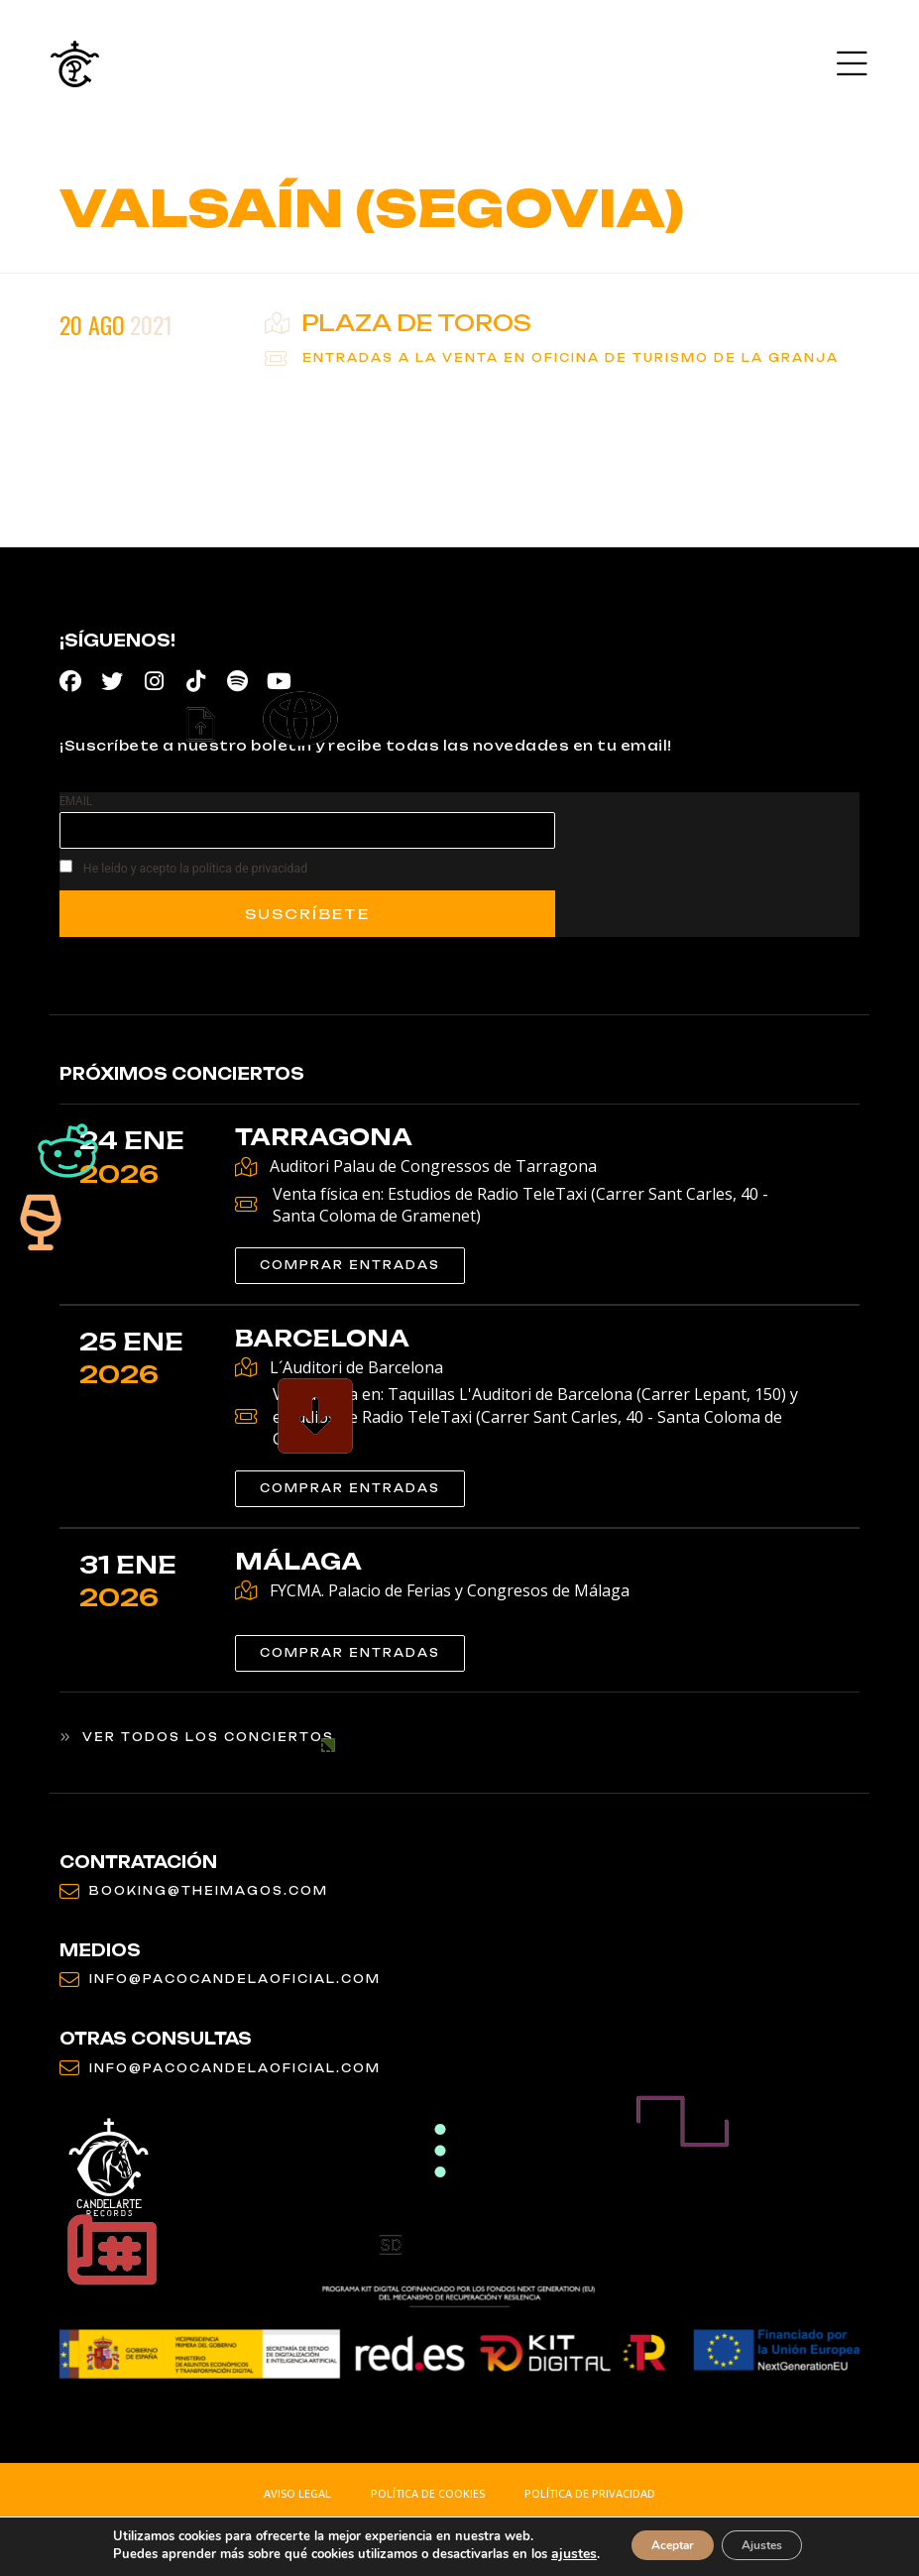 The width and height of the screenshot is (919, 2576). I want to click on download file or content, so click(315, 1416).